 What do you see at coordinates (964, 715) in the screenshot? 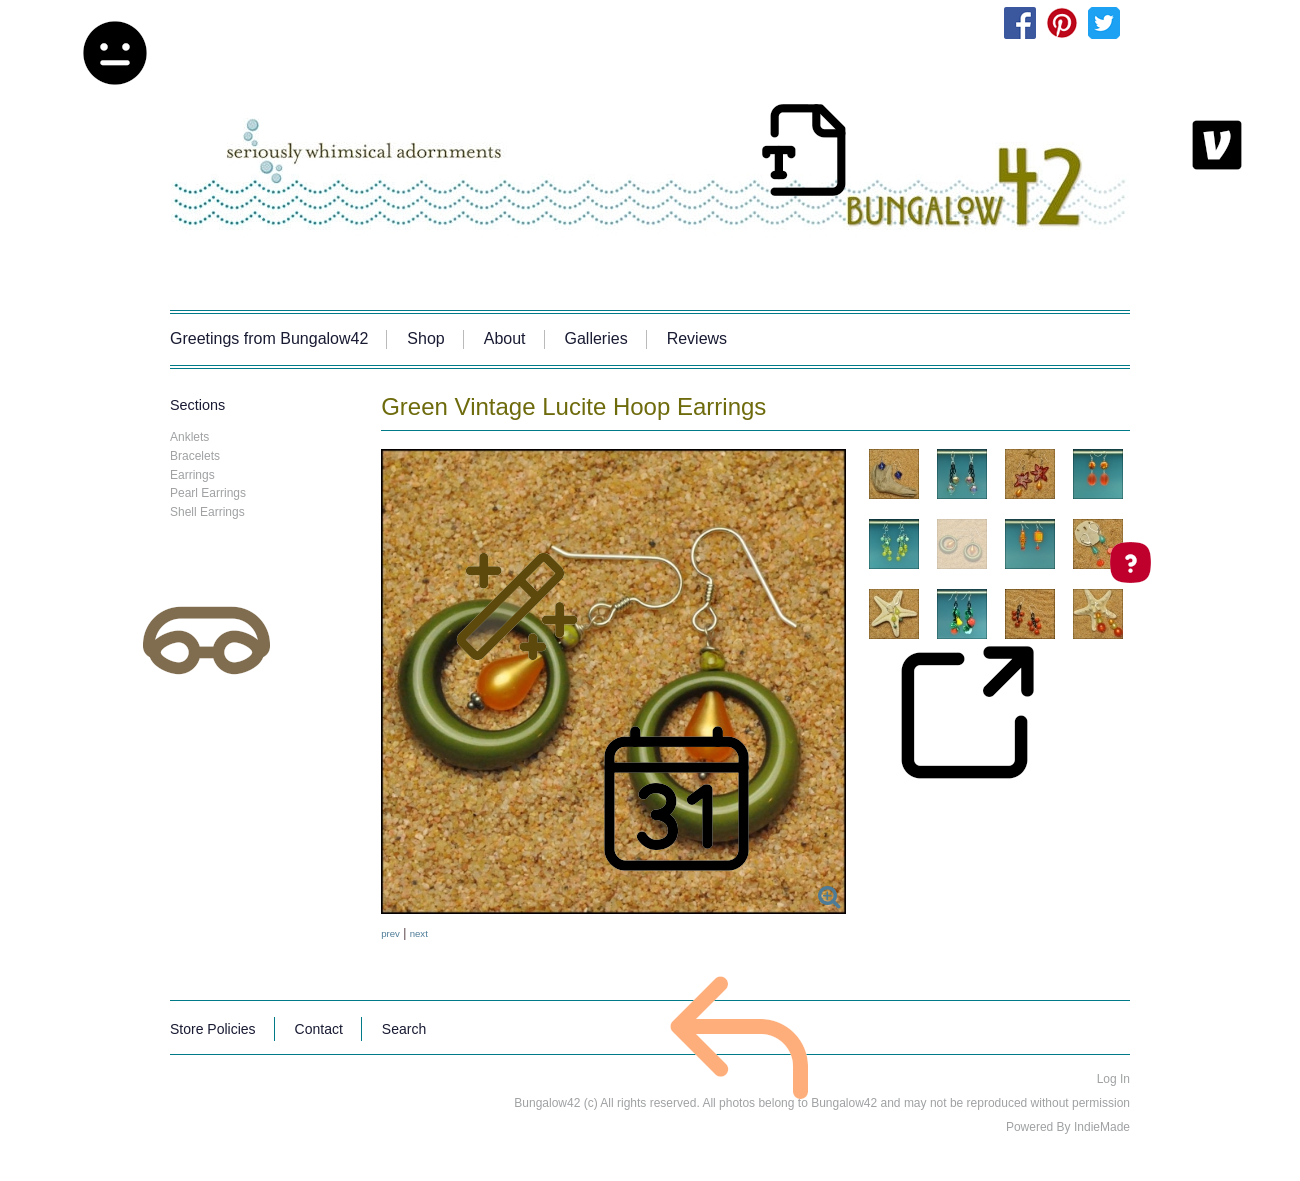
I see `open in a new window` at bounding box center [964, 715].